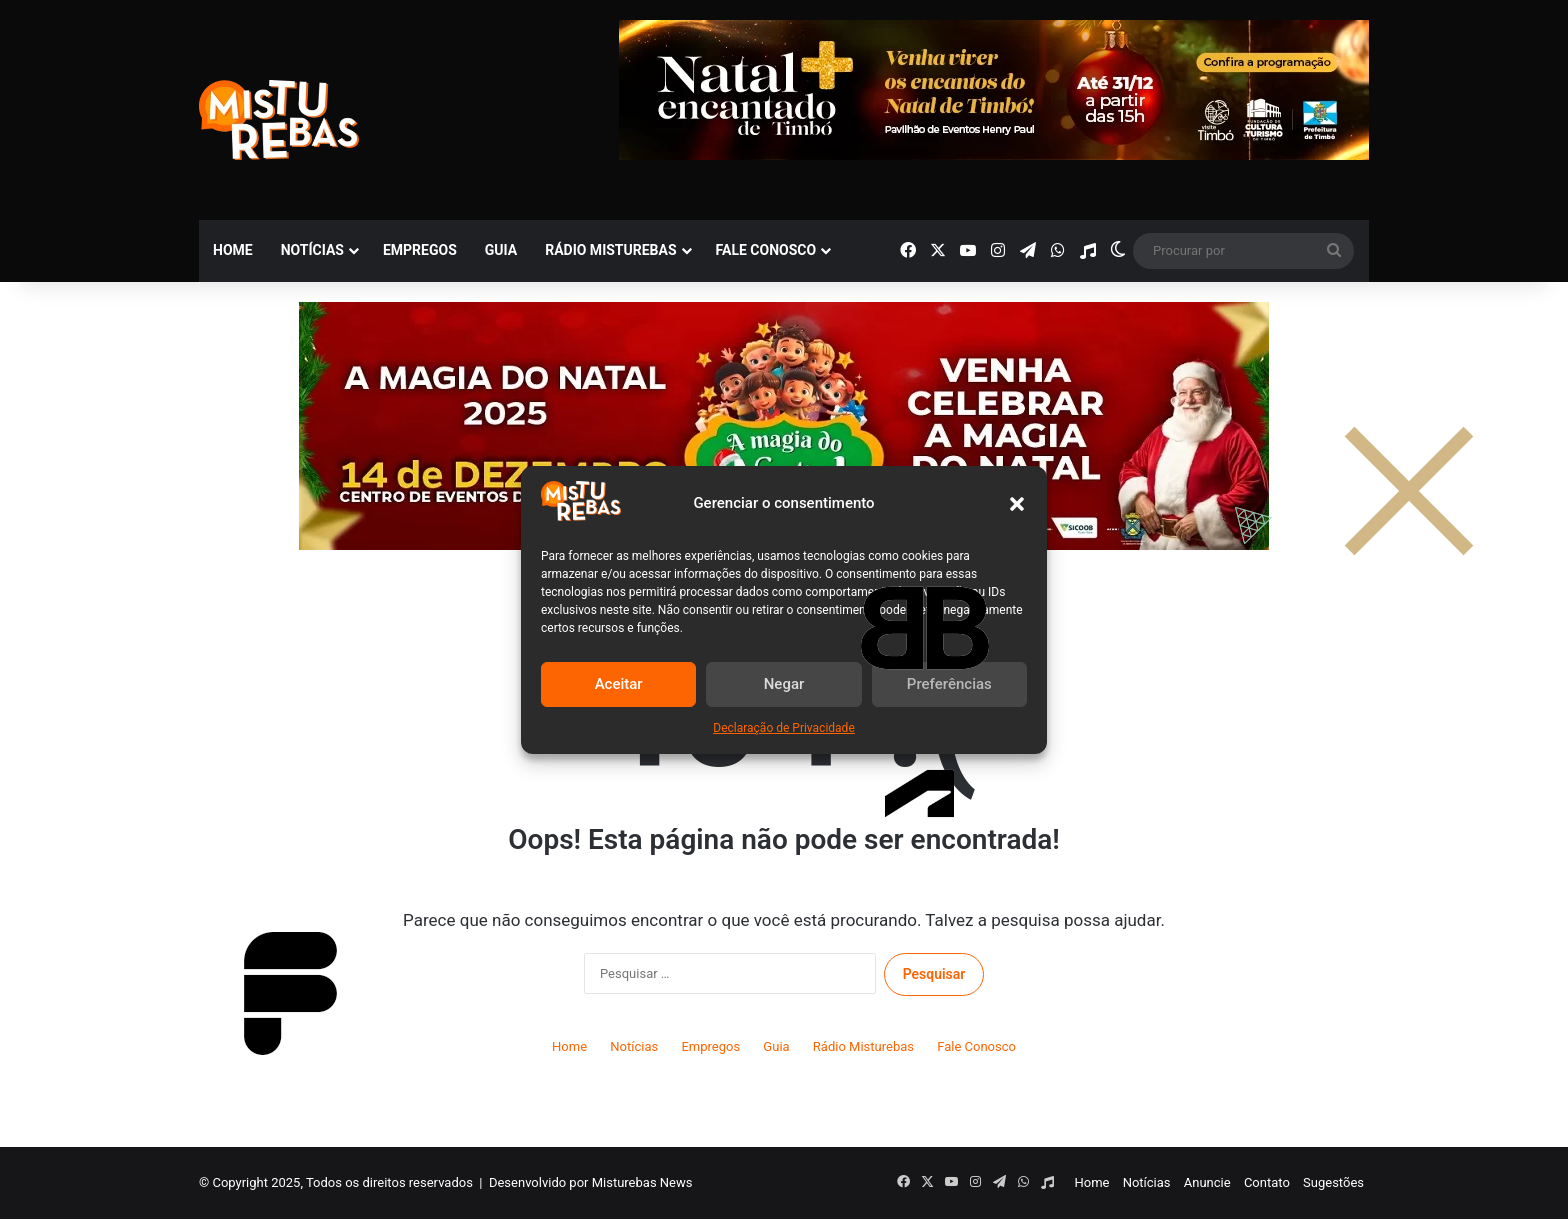 The width and height of the screenshot is (1568, 1219). Describe the element at coordinates (925, 628) in the screenshot. I see `NodeBB forum software logo` at that location.